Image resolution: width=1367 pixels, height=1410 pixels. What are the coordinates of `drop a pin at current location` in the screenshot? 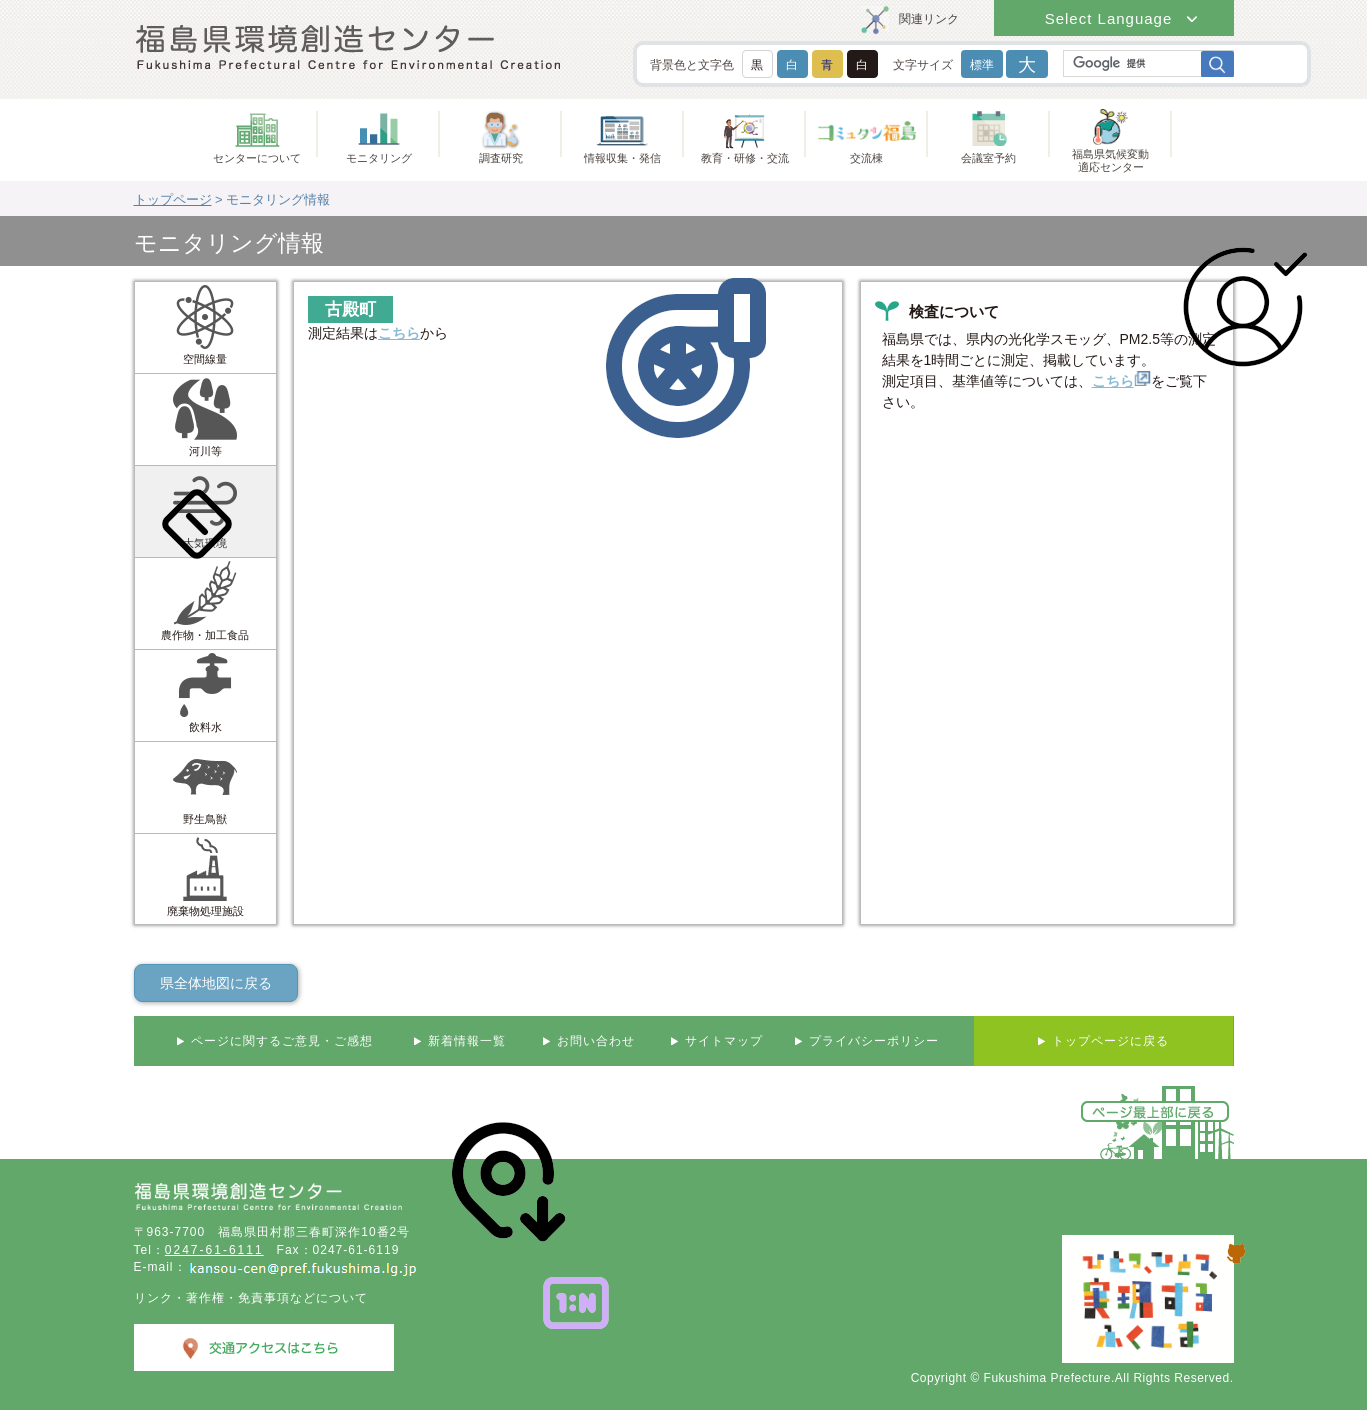 It's located at (503, 1179).